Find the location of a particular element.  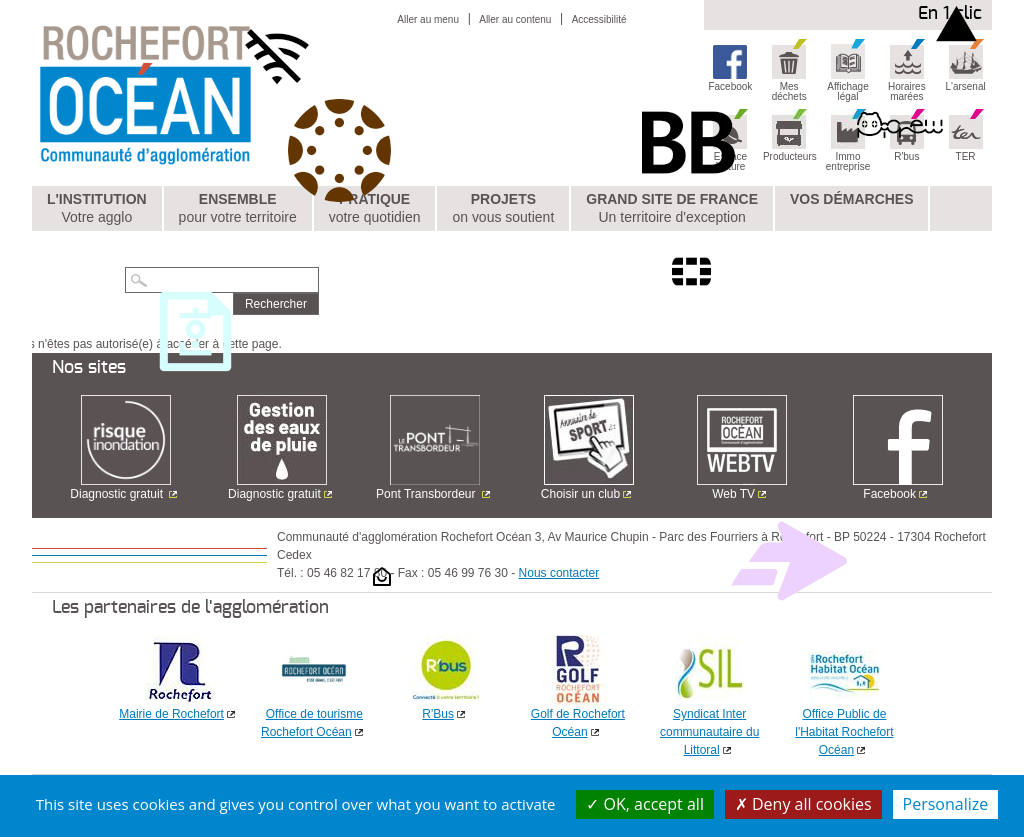

open a Hangul Word Processor (.hwp) document is located at coordinates (195, 331).